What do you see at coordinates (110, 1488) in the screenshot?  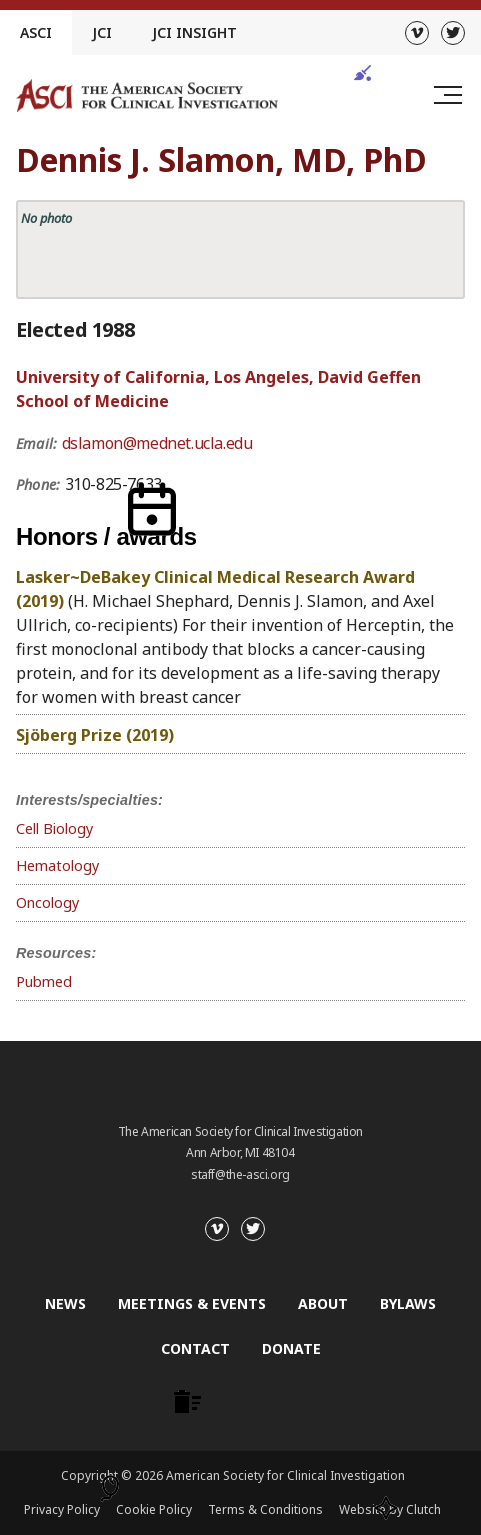 I see `indicates a celebration or birthday event` at bounding box center [110, 1488].